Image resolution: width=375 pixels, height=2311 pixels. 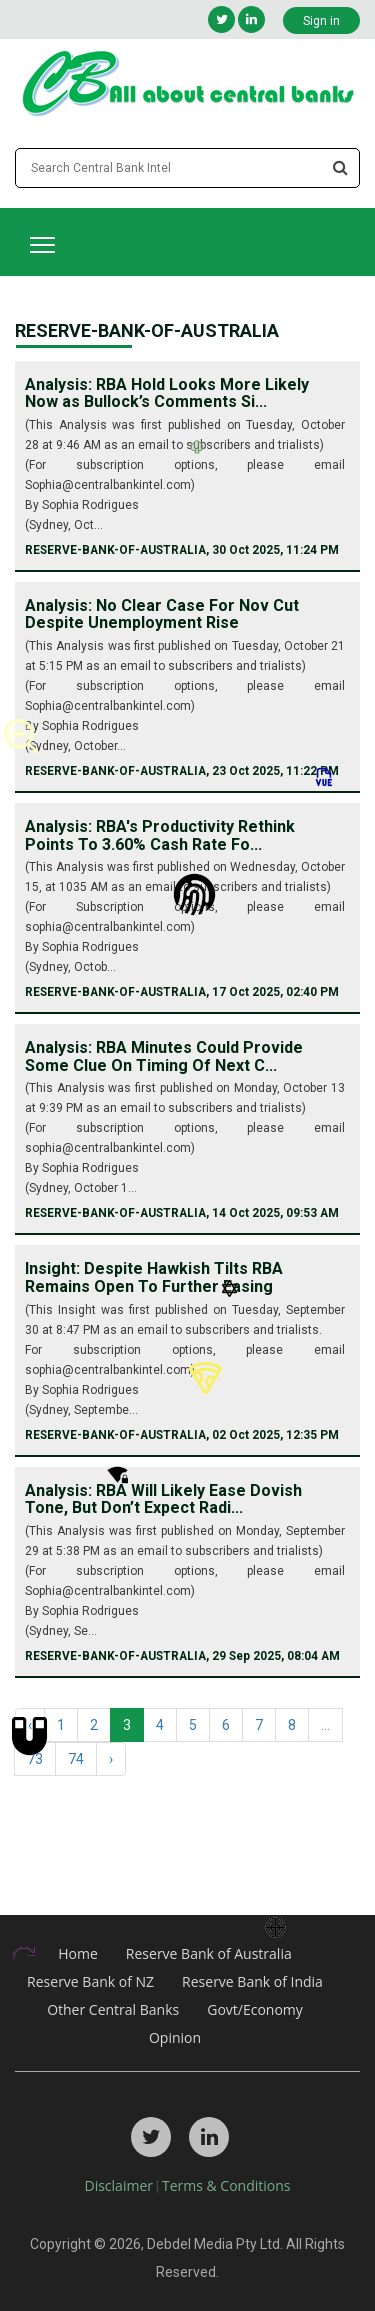 I want to click on browse food or pizza delivery options, so click(x=205, y=1377).